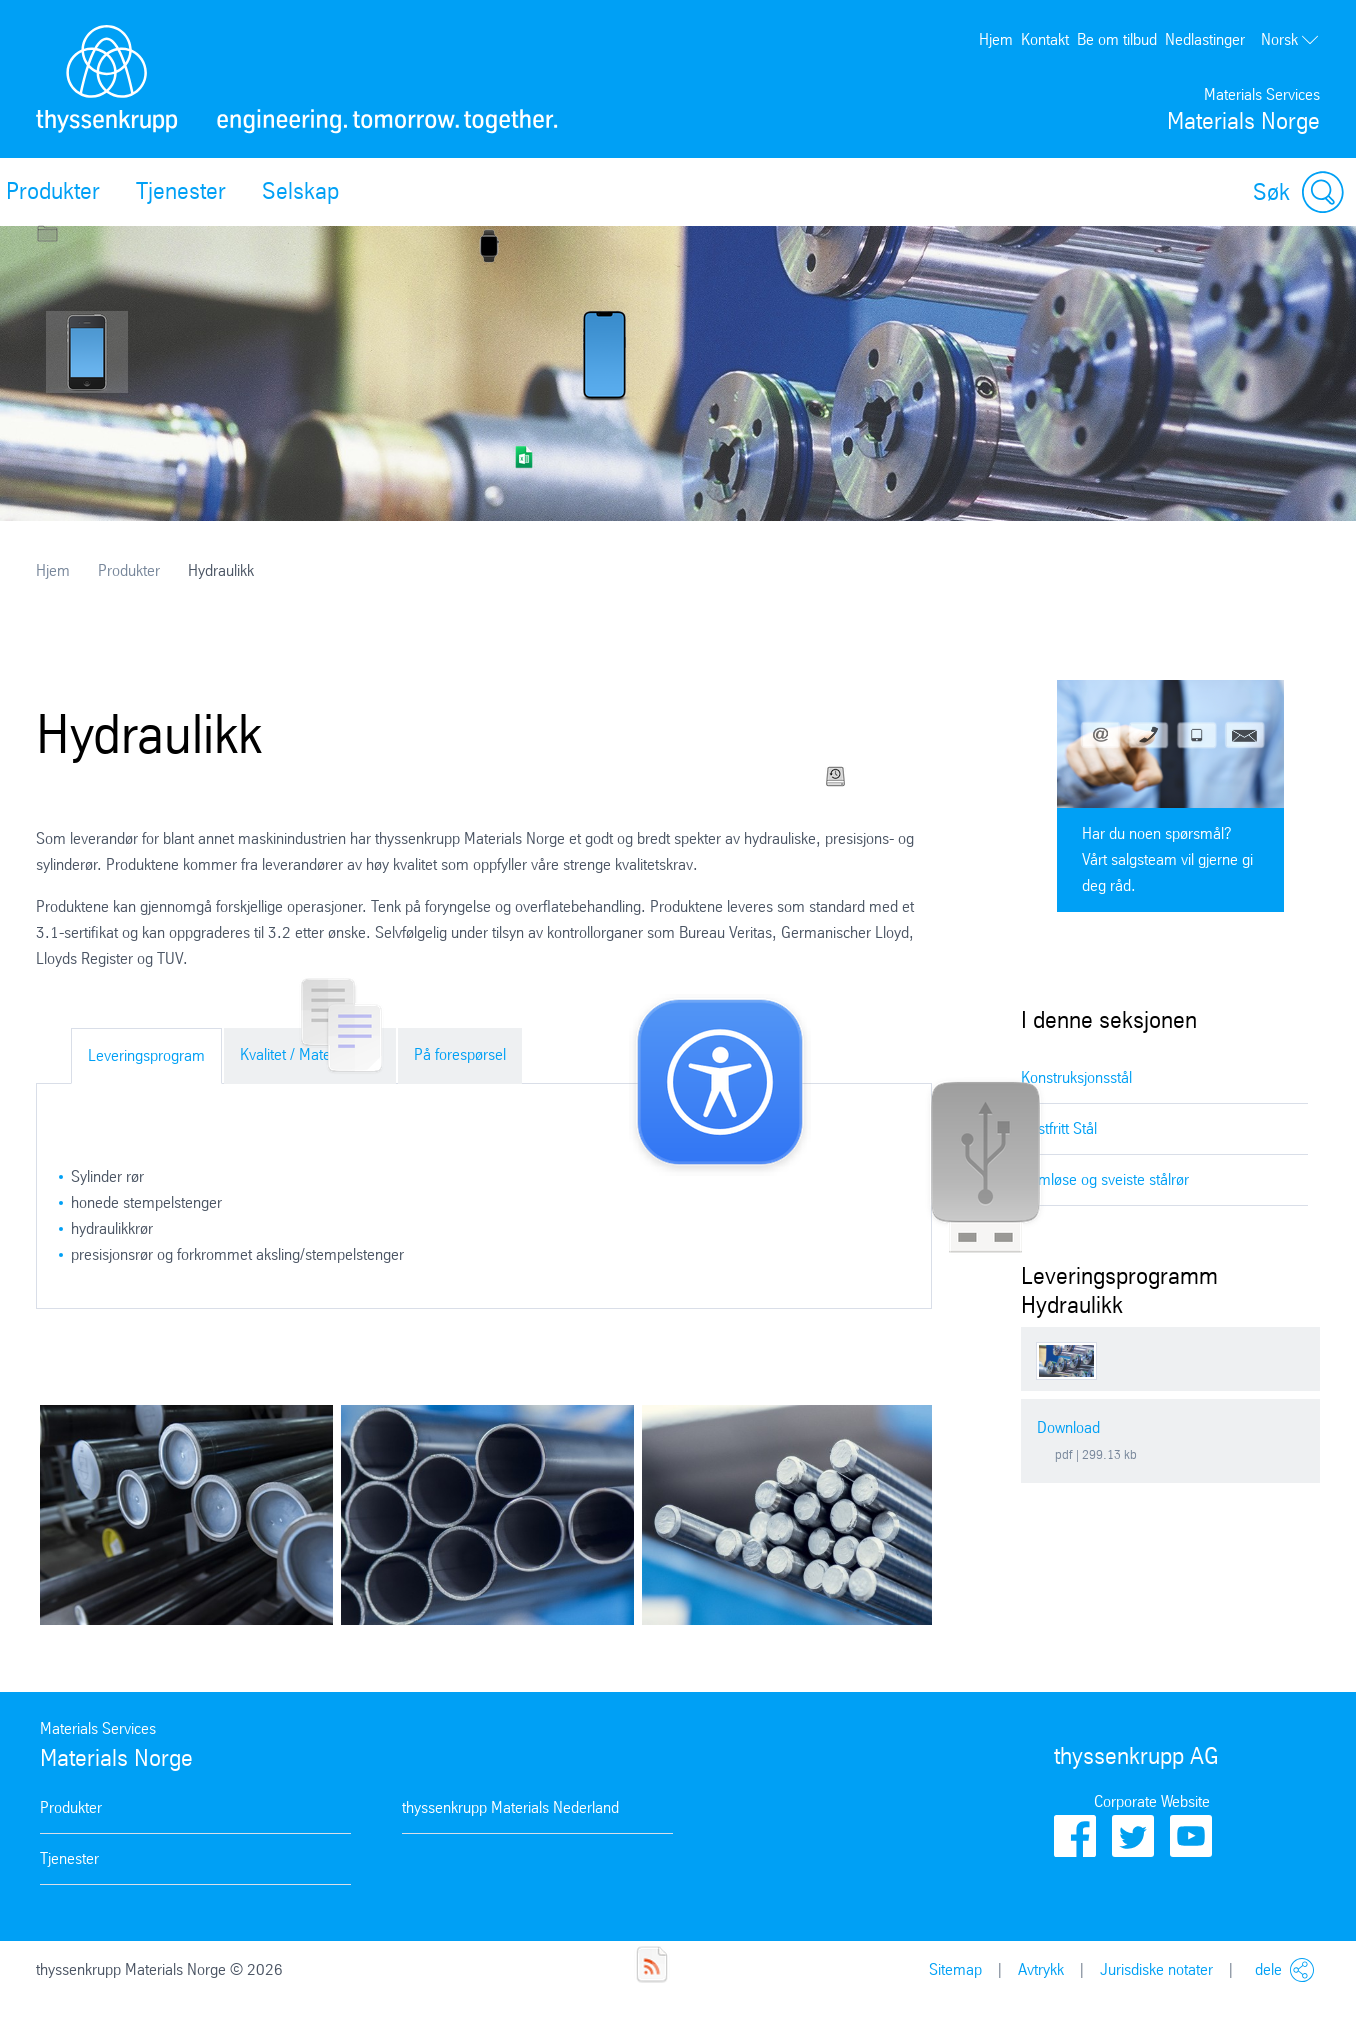 The image size is (1356, 2019). Describe the element at coordinates (87, 352) in the screenshot. I see `indicates a connected iPhone device` at that location.